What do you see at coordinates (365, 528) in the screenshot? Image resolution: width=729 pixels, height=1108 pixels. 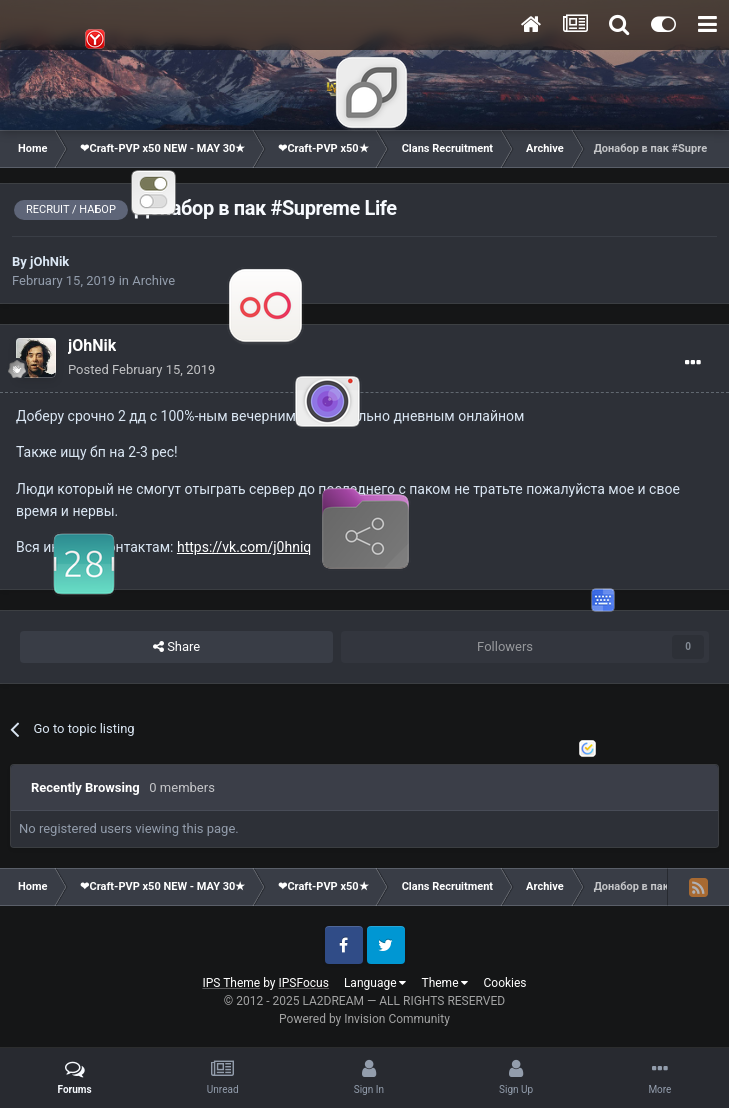 I see `open your public shared folder` at bounding box center [365, 528].